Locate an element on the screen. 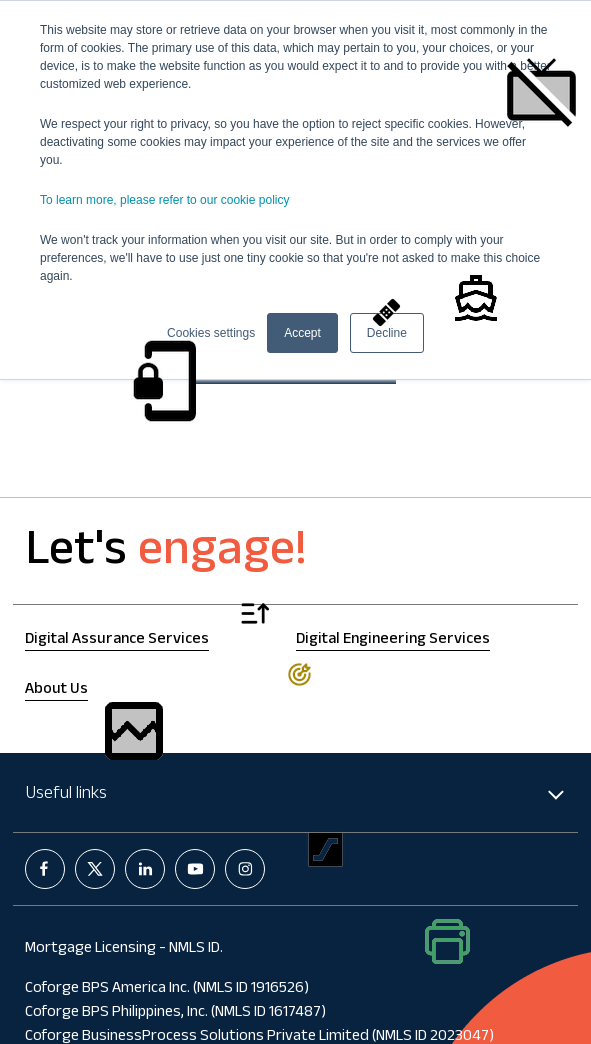 The width and height of the screenshot is (591, 1044). tv is currently off or unavailable is located at coordinates (541, 92).